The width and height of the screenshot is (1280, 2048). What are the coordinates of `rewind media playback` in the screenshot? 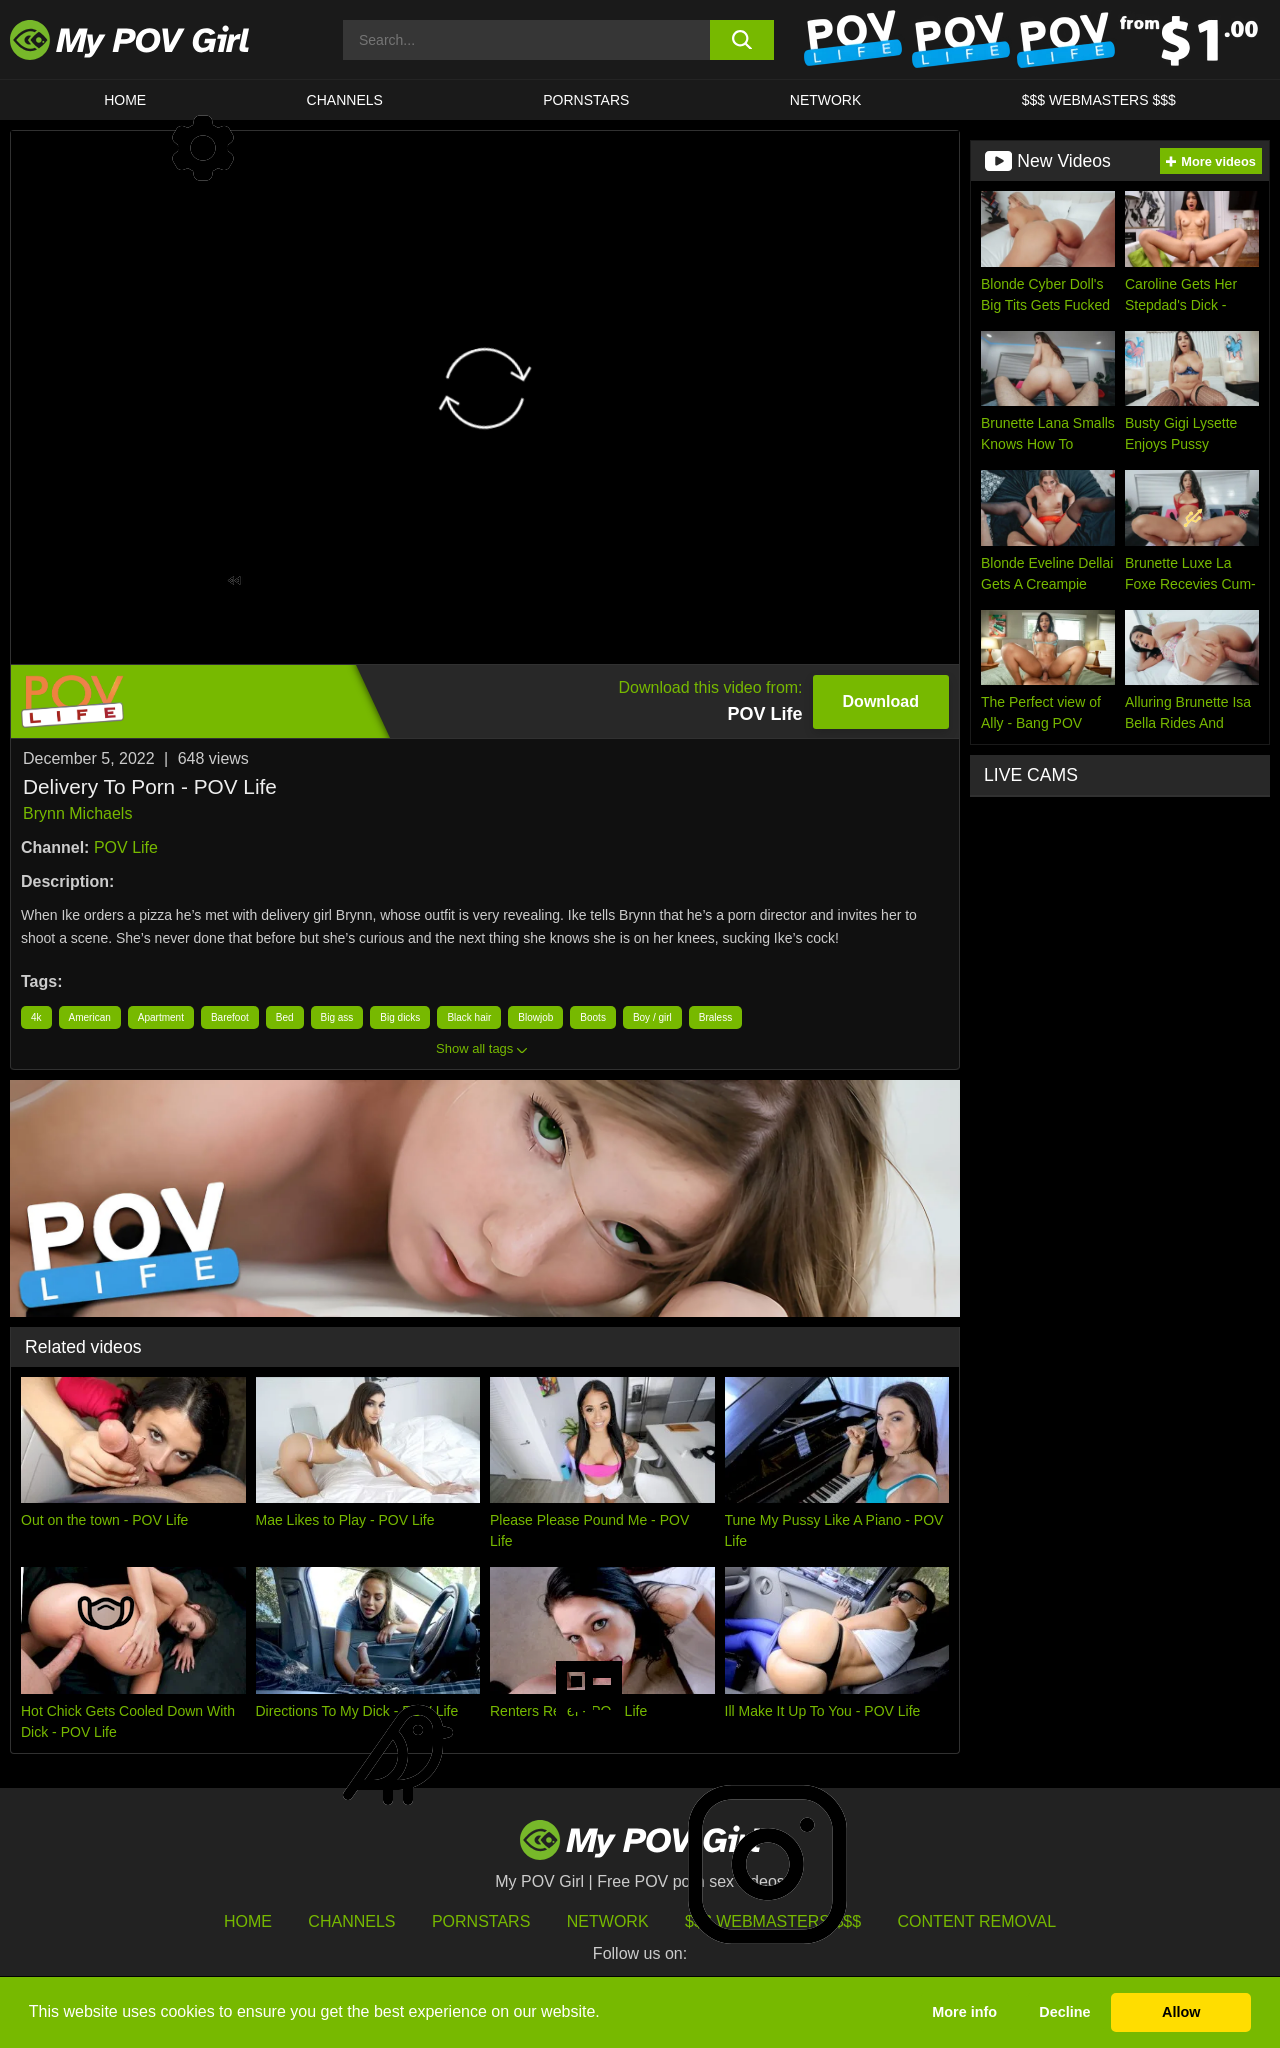 It's located at (234, 580).